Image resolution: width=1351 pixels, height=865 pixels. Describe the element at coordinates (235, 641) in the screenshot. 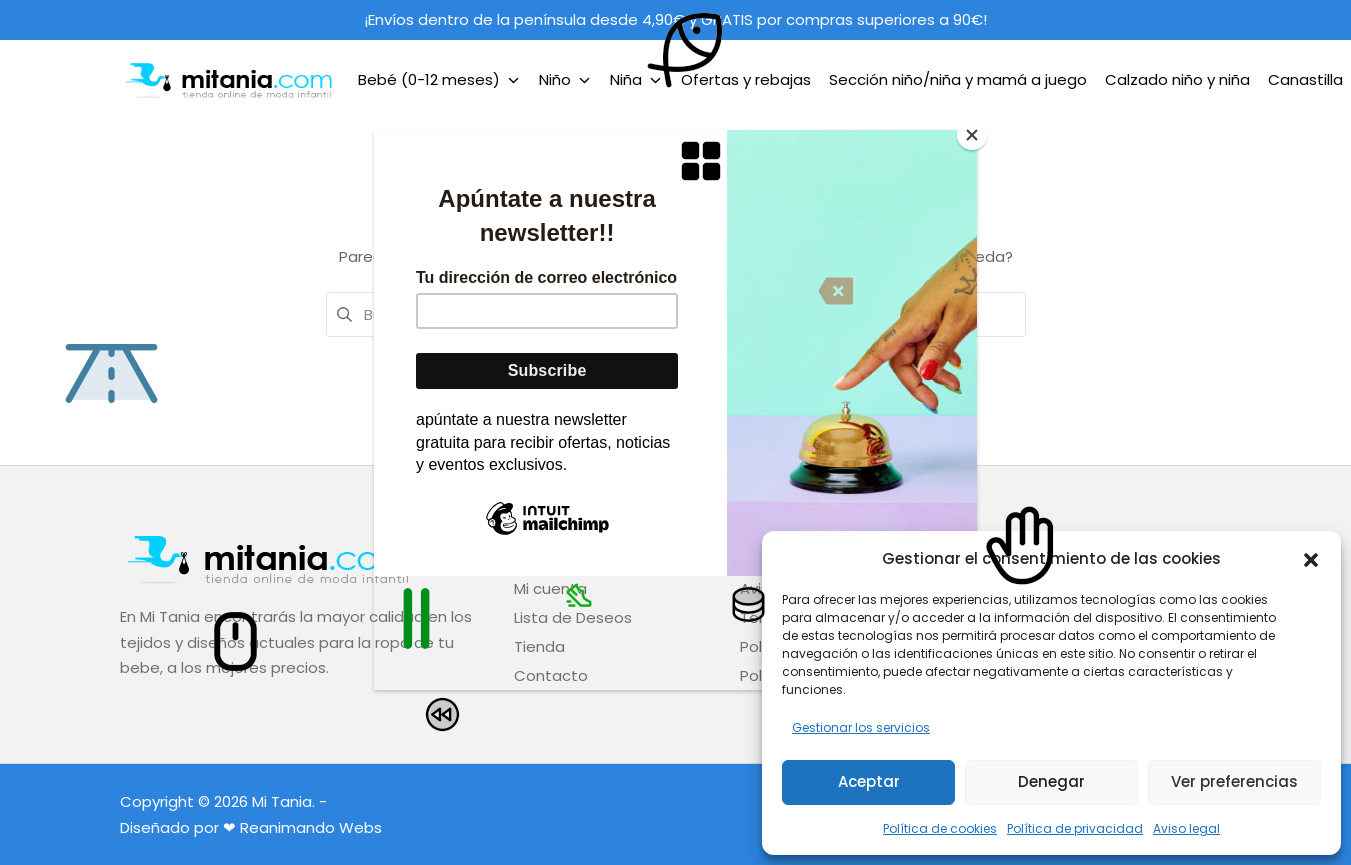

I see `mouse input device indicator` at that location.